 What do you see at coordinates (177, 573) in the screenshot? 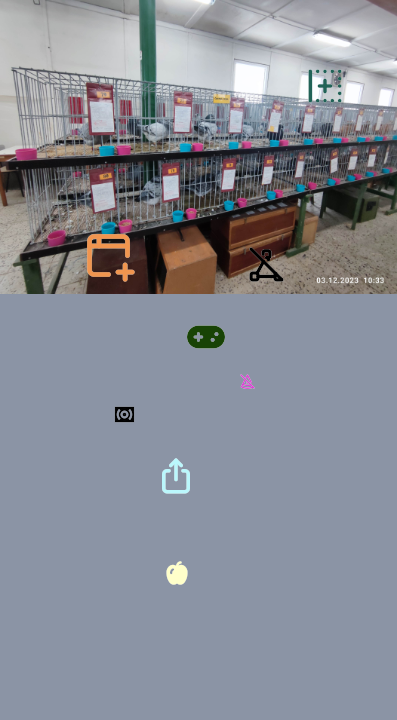
I see `access health or nutrition tracking features` at bounding box center [177, 573].